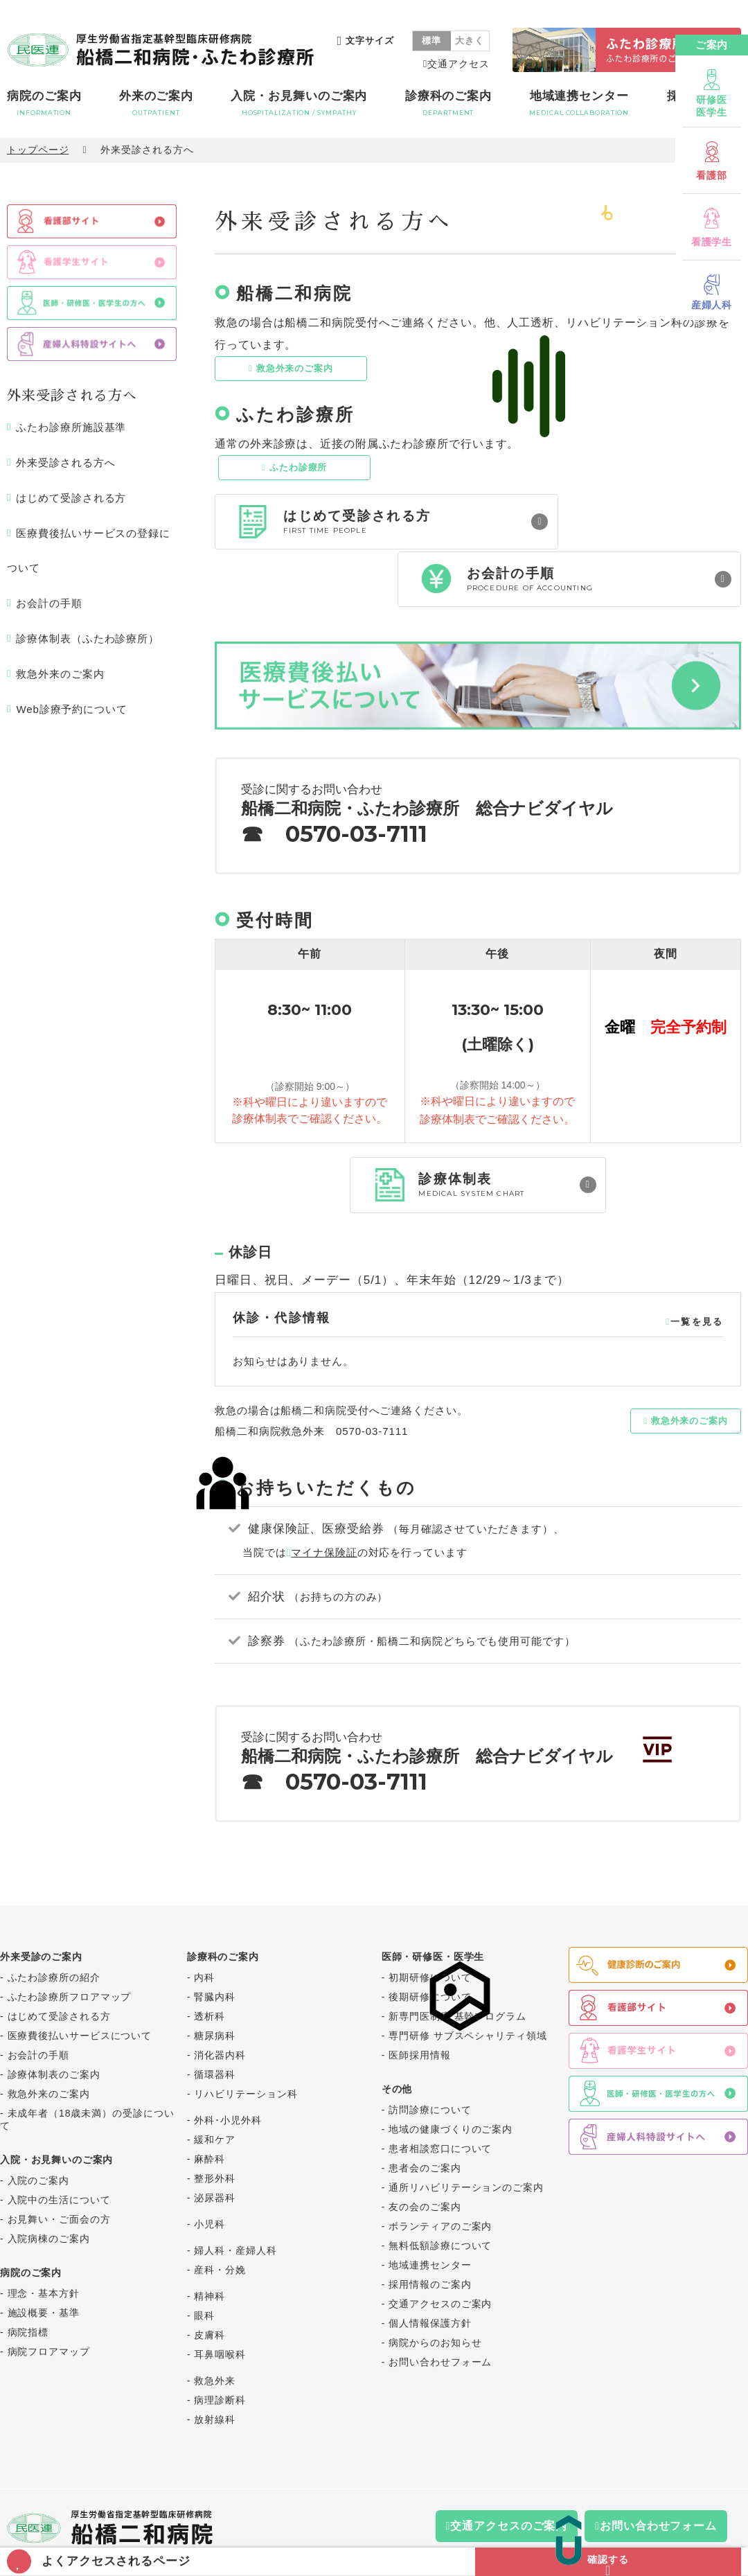 The width and height of the screenshot is (748, 2576). Describe the element at coordinates (569, 2540) in the screenshot. I see `open the udemy app` at that location.